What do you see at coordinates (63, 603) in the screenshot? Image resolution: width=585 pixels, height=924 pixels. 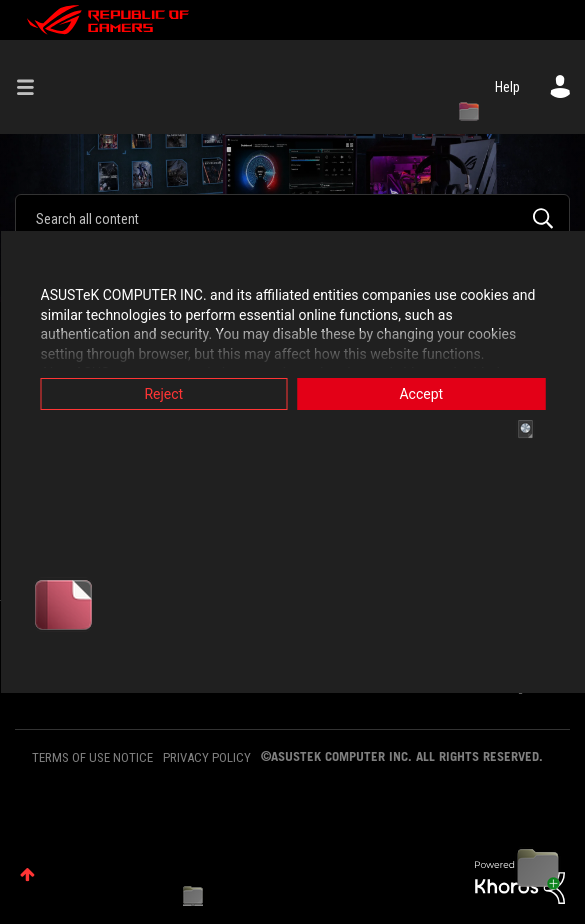 I see `change desktop wallpaper settings` at bounding box center [63, 603].